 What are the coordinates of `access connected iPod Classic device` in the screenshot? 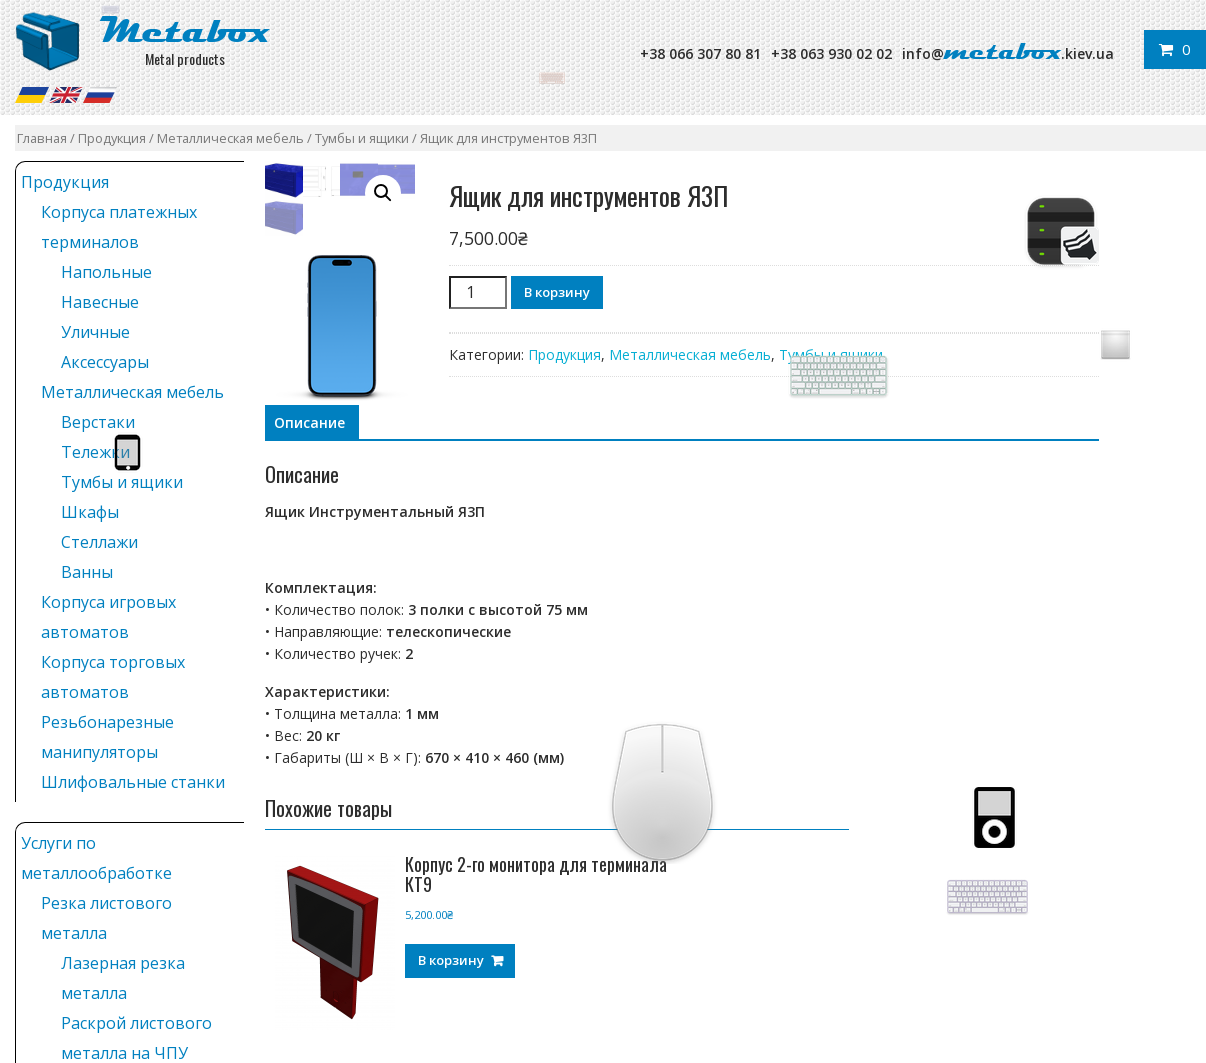 It's located at (994, 817).